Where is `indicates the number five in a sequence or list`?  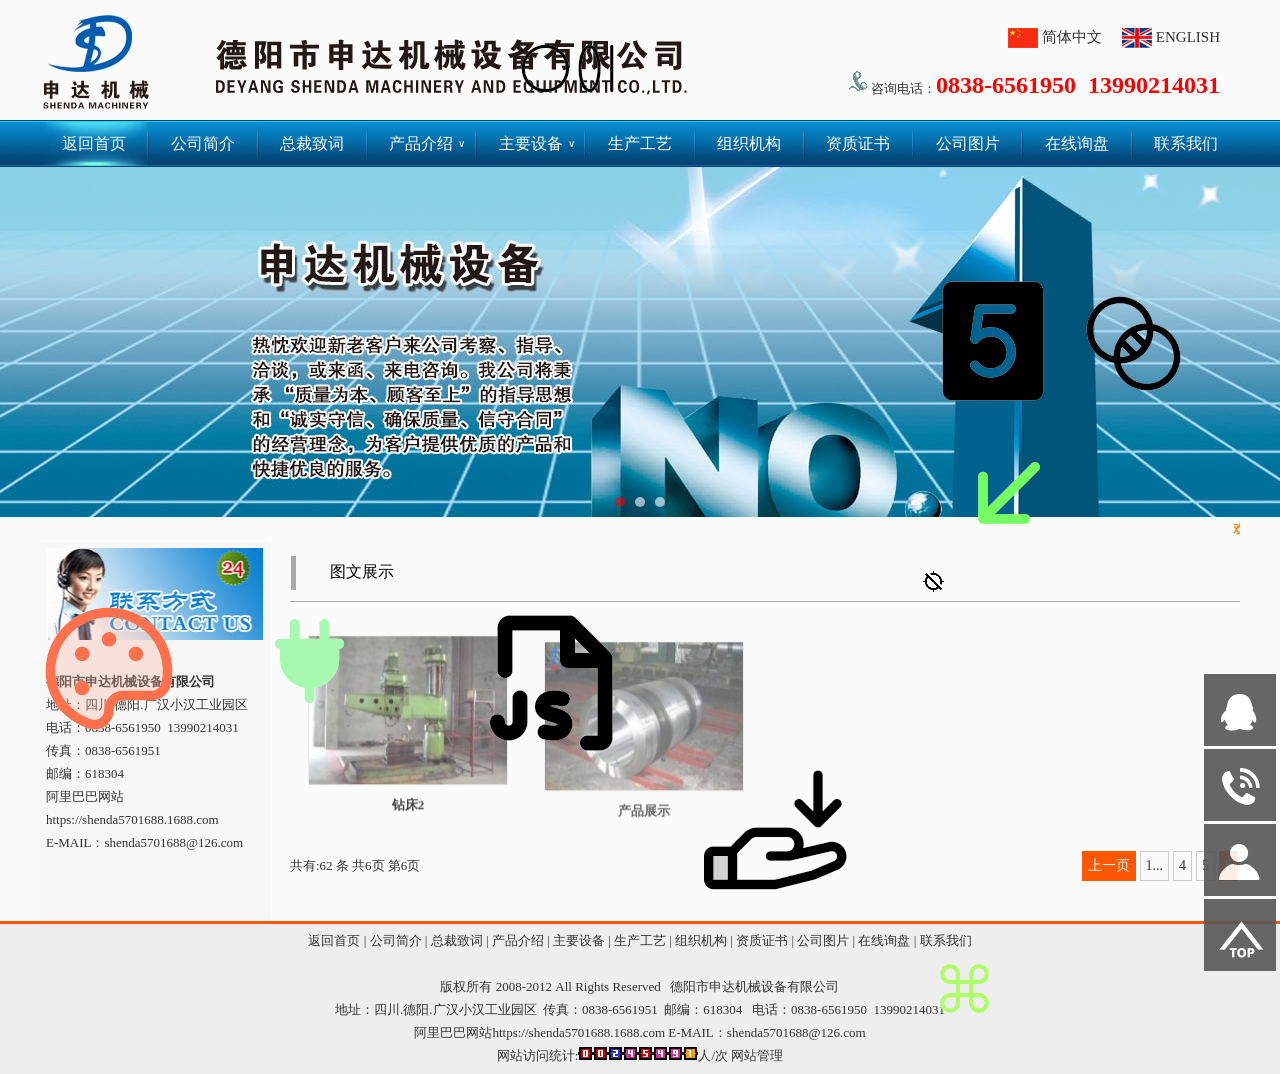 indicates the number five in a sequence or list is located at coordinates (993, 341).